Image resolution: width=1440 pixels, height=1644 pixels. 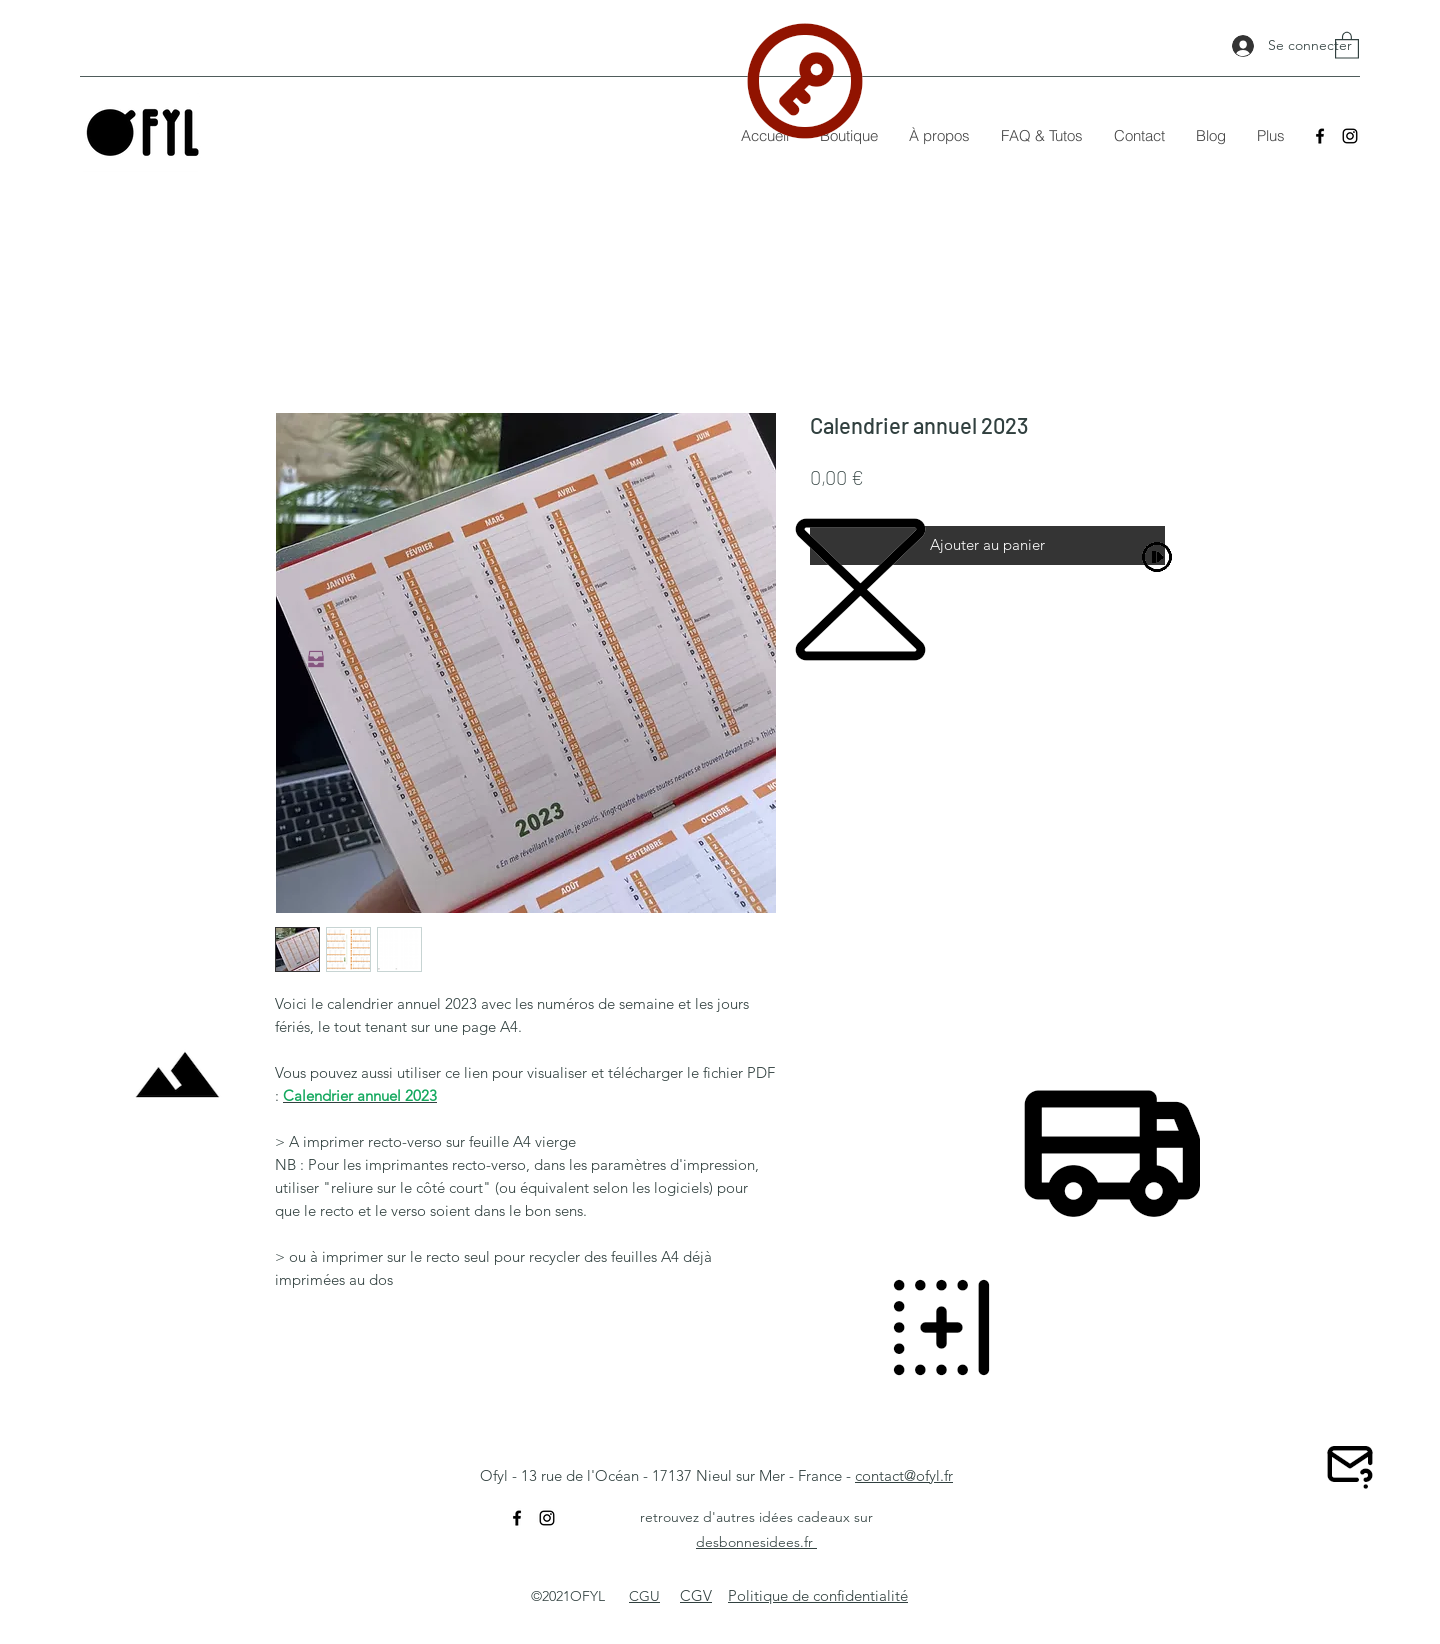 I want to click on switch to terrain map view, so click(x=177, y=1074).